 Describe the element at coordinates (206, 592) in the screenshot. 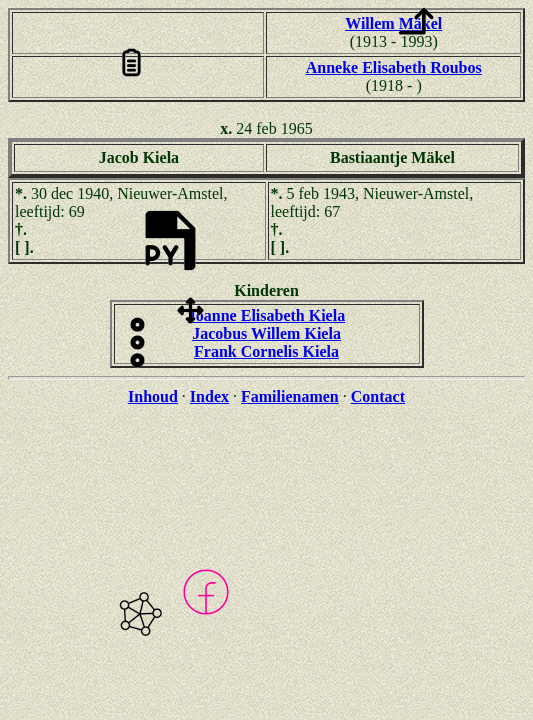

I see `open Facebook app` at that location.